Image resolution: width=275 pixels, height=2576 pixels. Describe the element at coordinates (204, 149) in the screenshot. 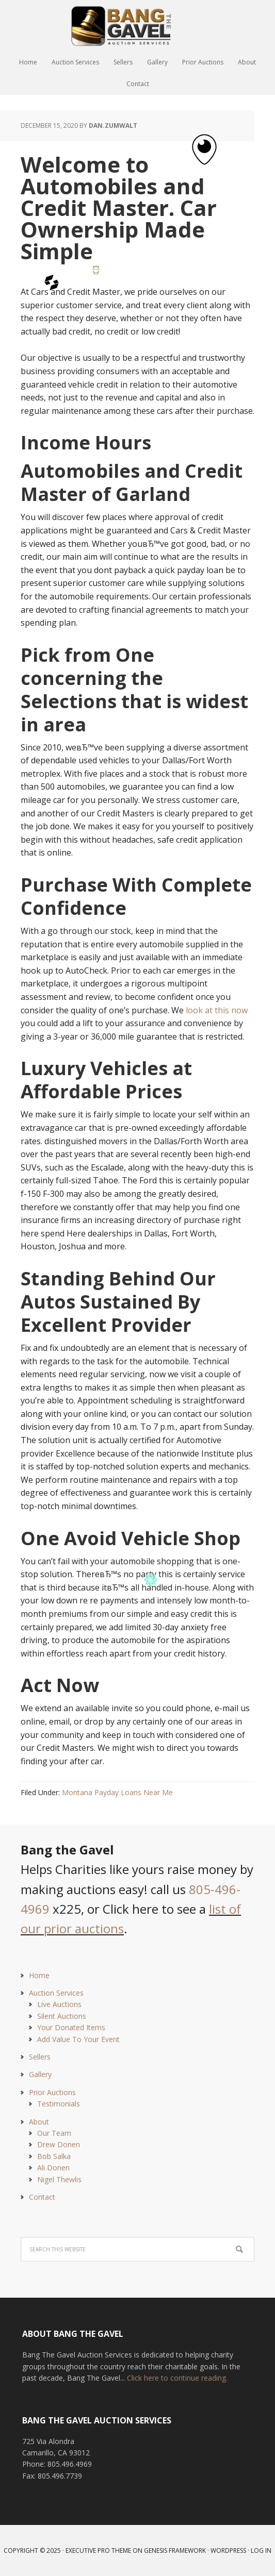

I see `periscope app logo` at that location.